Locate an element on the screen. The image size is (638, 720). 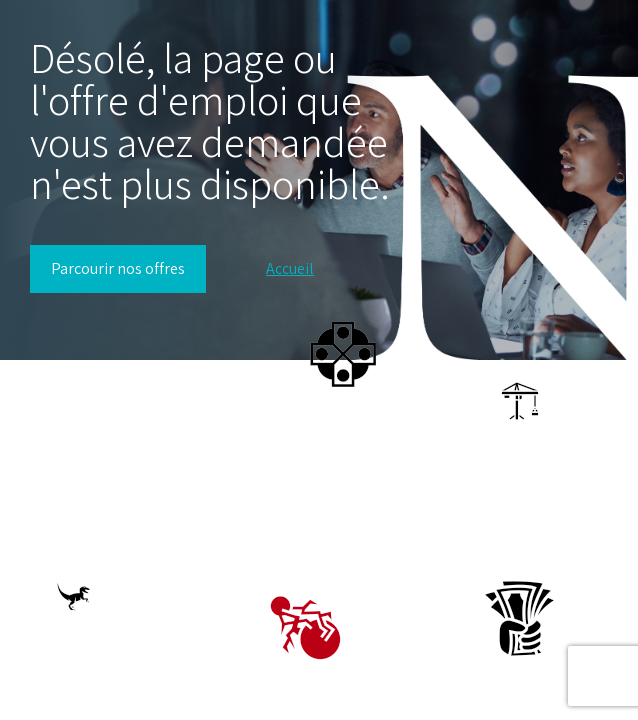
indicates construction or building in progress is located at coordinates (520, 401).